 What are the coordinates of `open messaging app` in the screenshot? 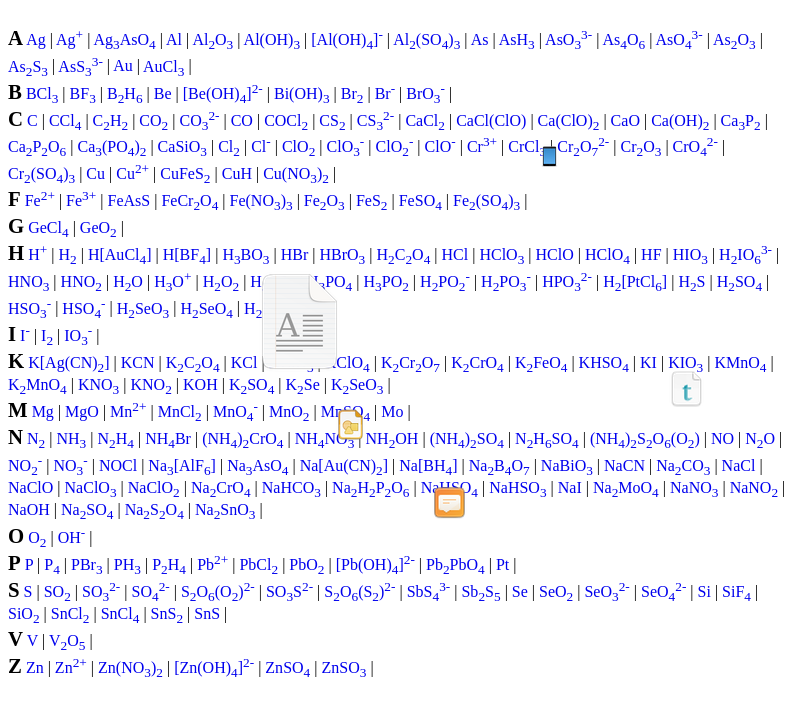 It's located at (449, 502).